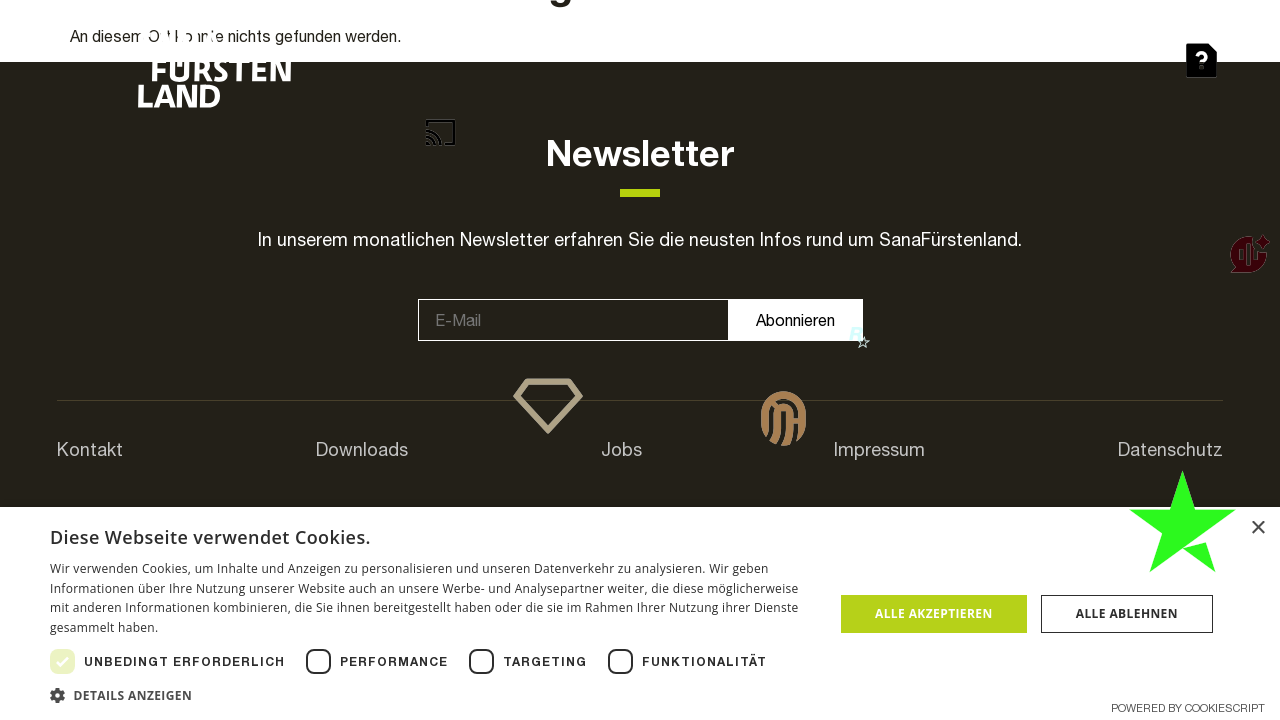 Image resolution: width=1280 pixels, height=720 pixels. What do you see at coordinates (548, 405) in the screenshot?
I see `indicates VIP or premium membership status` at bounding box center [548, 405].